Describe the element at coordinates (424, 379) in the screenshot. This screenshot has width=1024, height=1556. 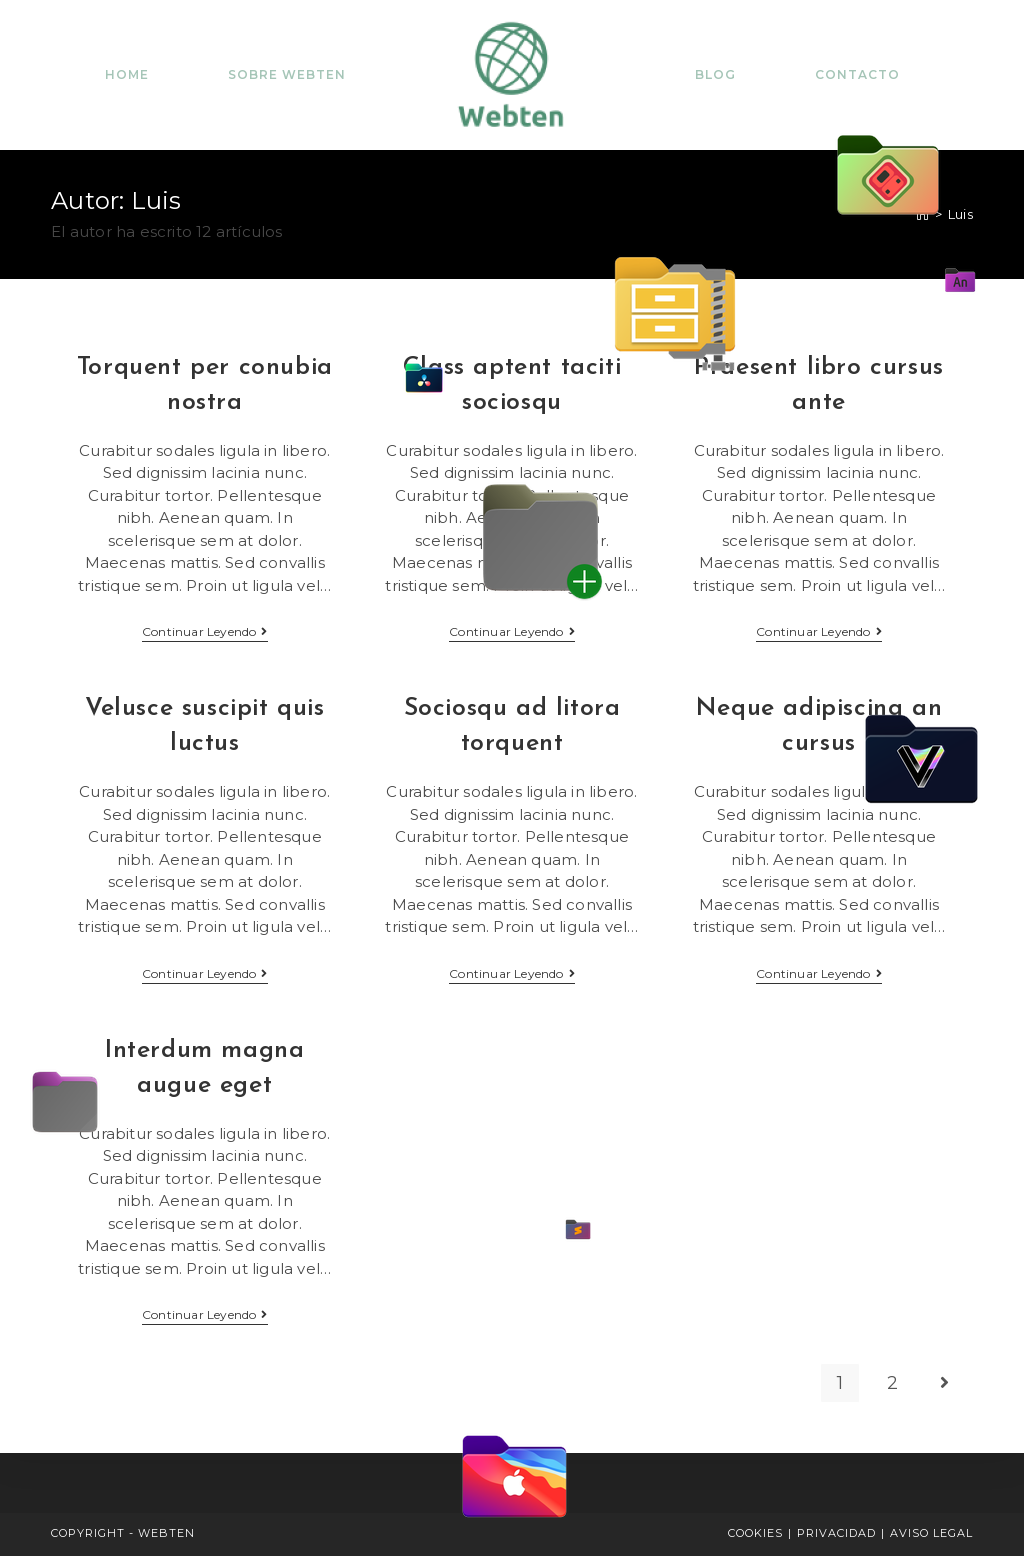
I see `open davinci resolve project files folder` at that location.